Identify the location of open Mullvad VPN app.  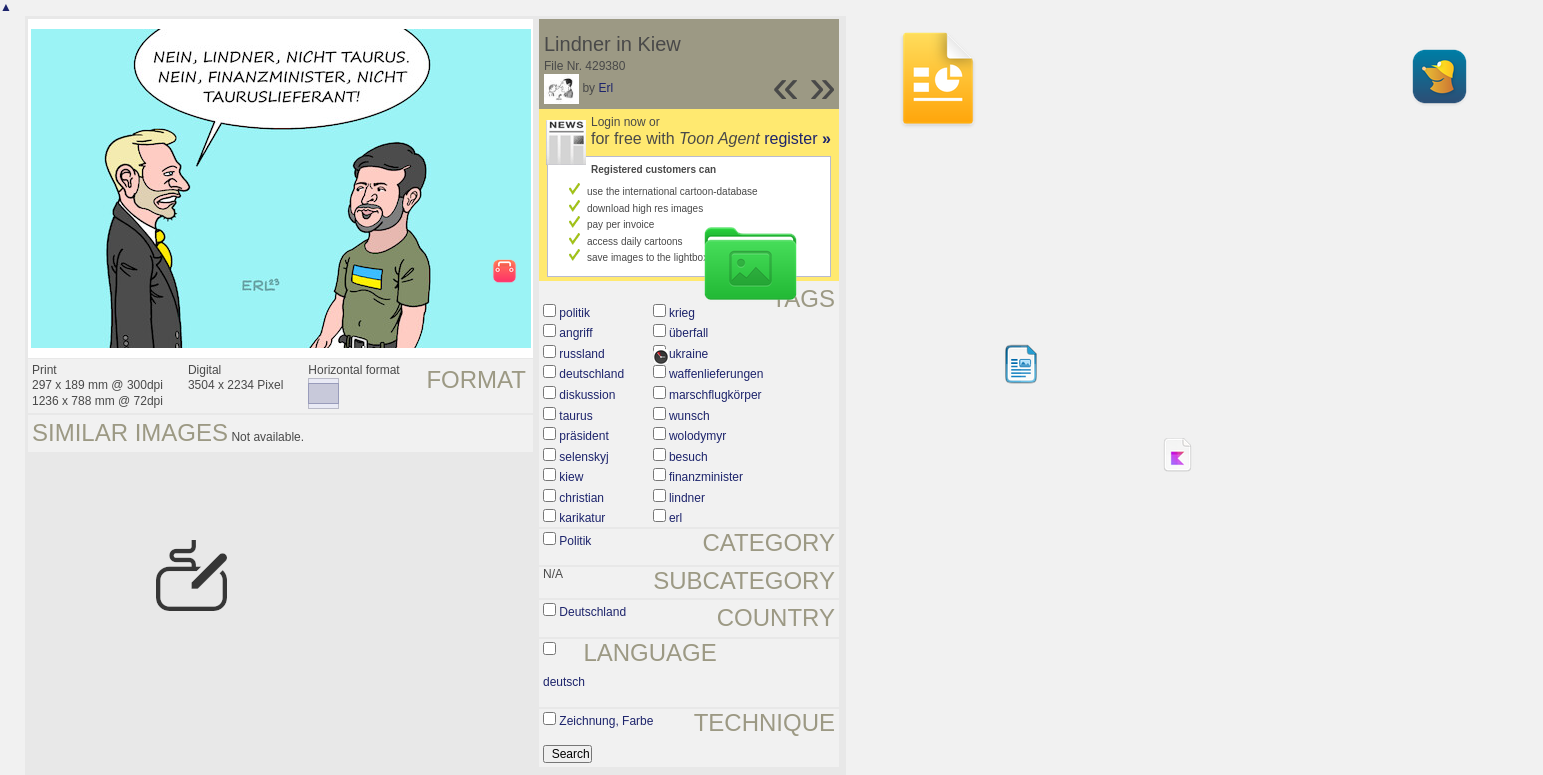
(1439, 76).